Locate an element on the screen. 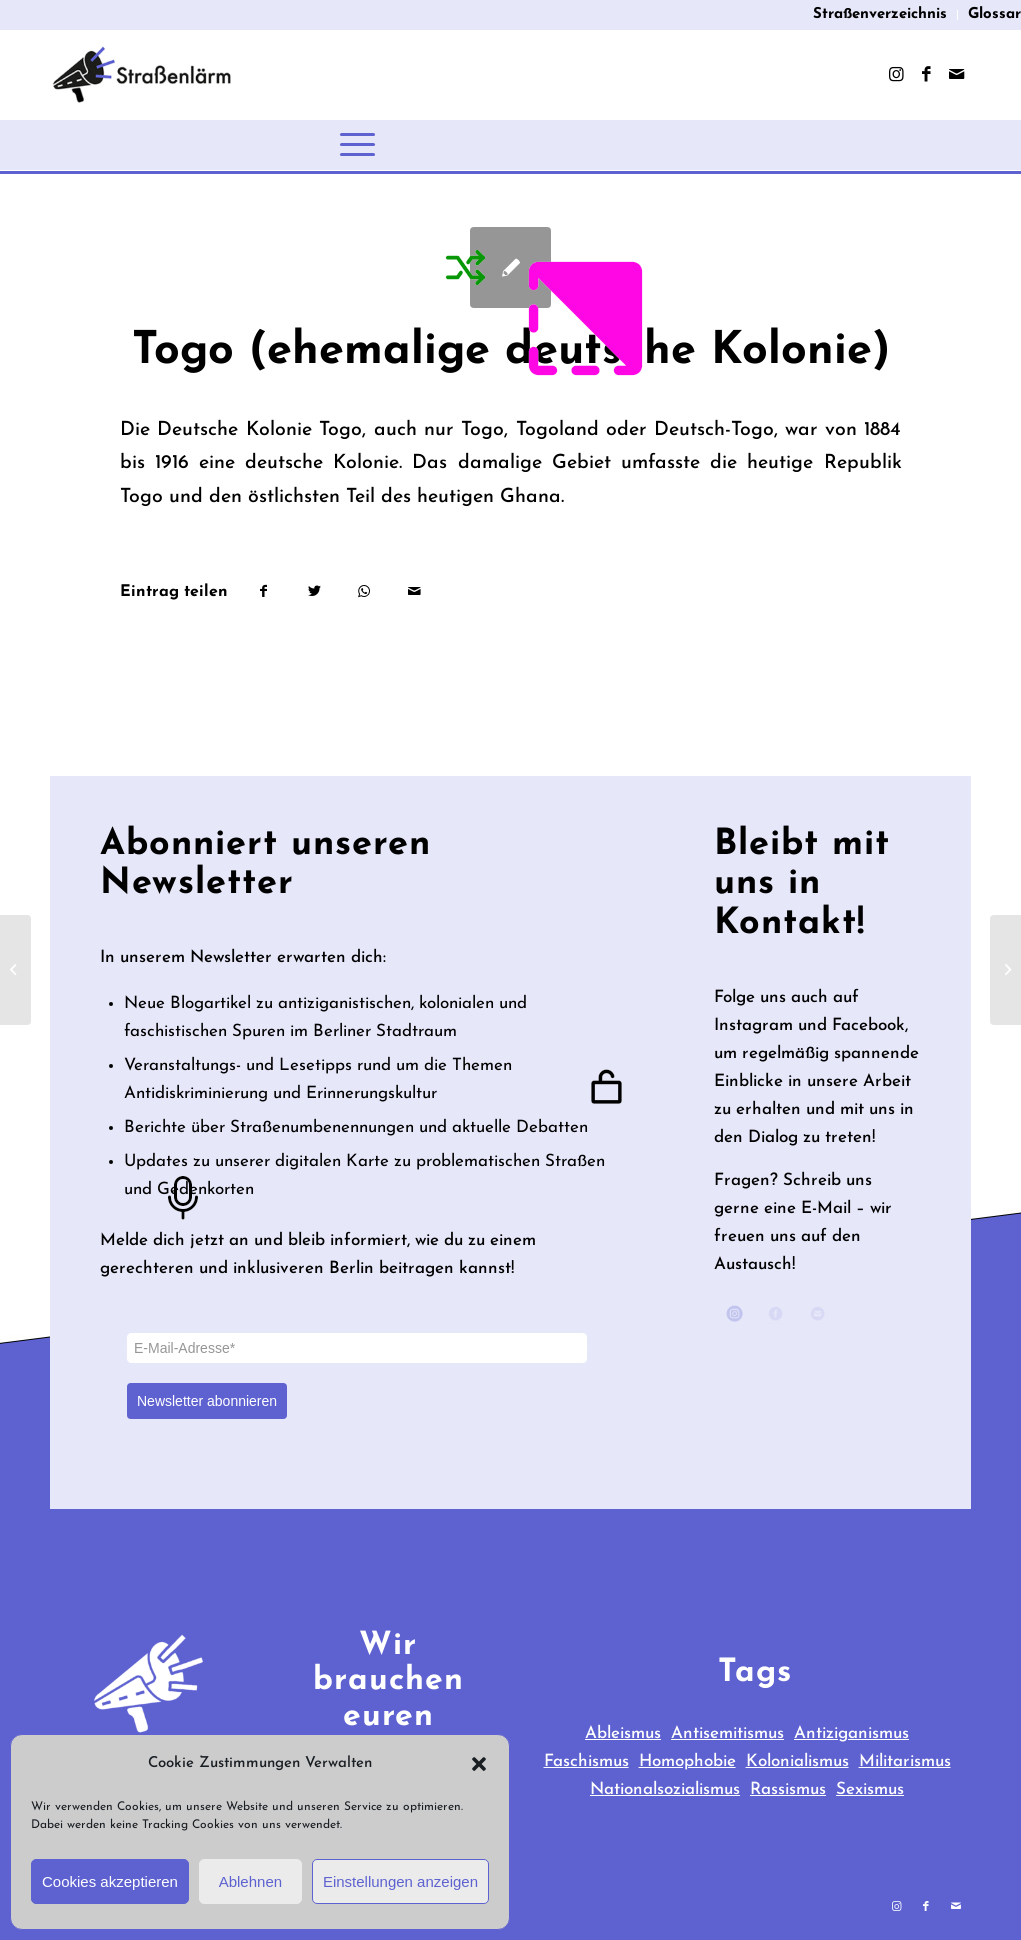  tap to start voice recording is located at coordinates (183, 1197).